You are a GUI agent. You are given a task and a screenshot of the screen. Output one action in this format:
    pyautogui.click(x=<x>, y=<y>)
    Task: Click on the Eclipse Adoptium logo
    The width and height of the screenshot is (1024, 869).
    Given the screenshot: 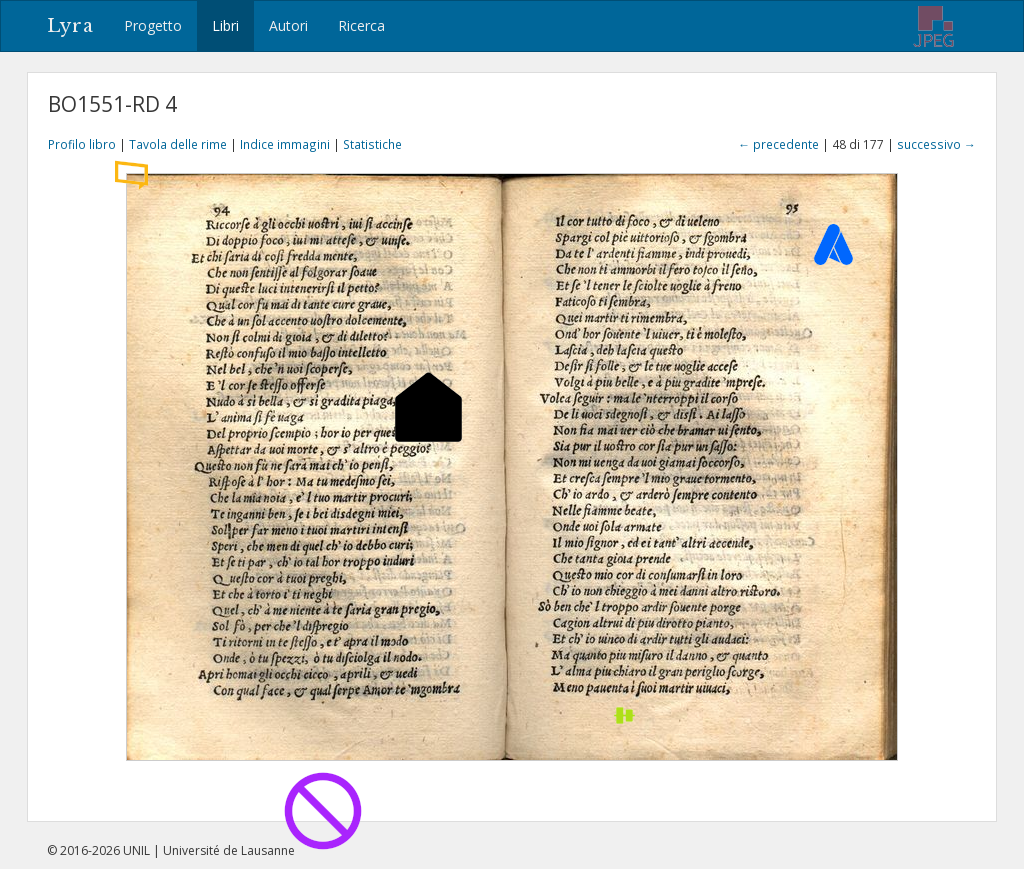 What is the action you would take?
    pyautogui.click(x=833, y=244)
    